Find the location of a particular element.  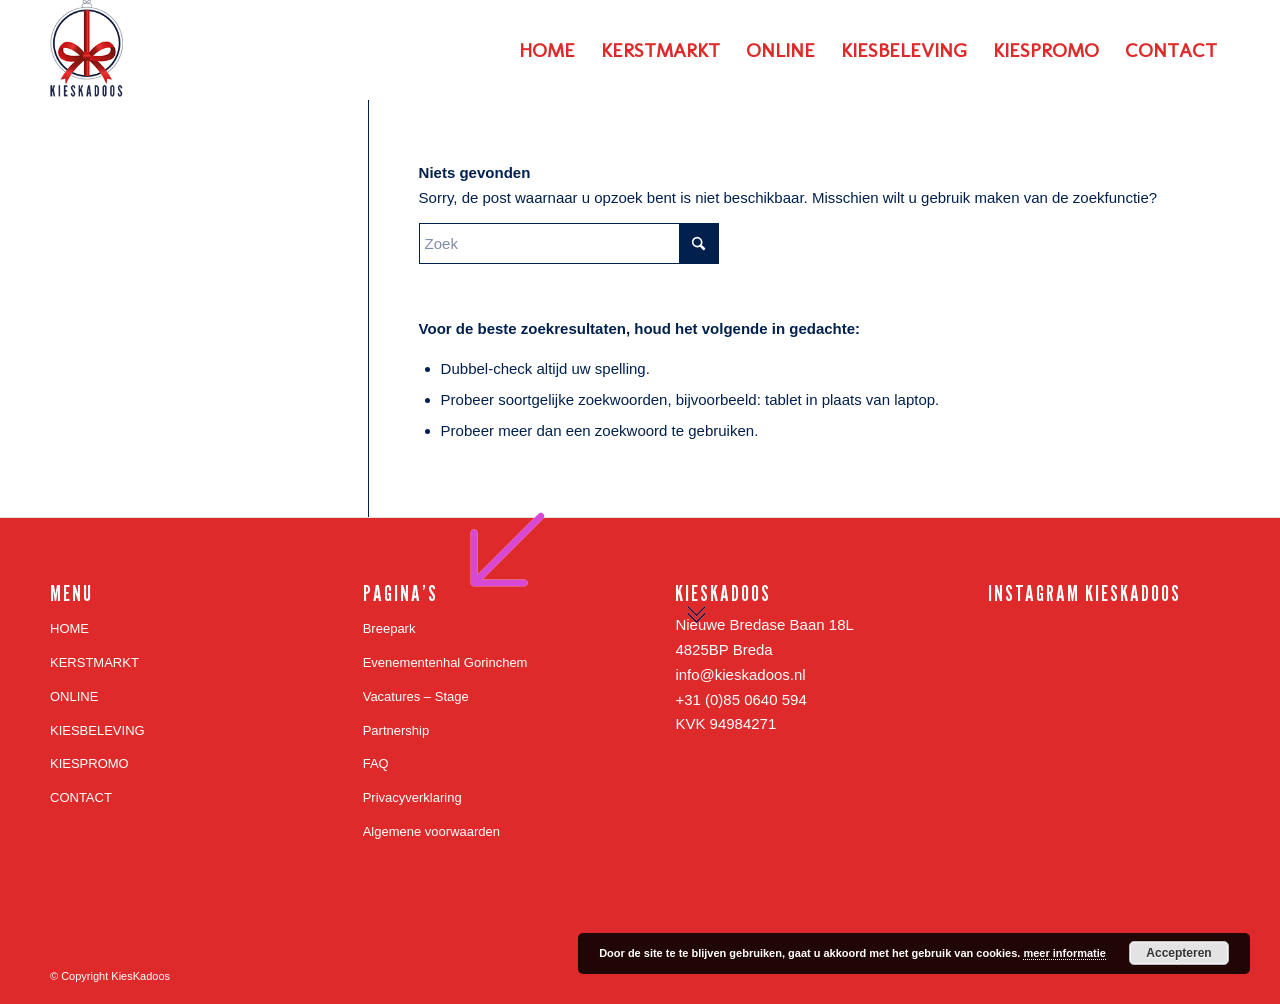

expand to show more content below is located at coordinates (696, 614).